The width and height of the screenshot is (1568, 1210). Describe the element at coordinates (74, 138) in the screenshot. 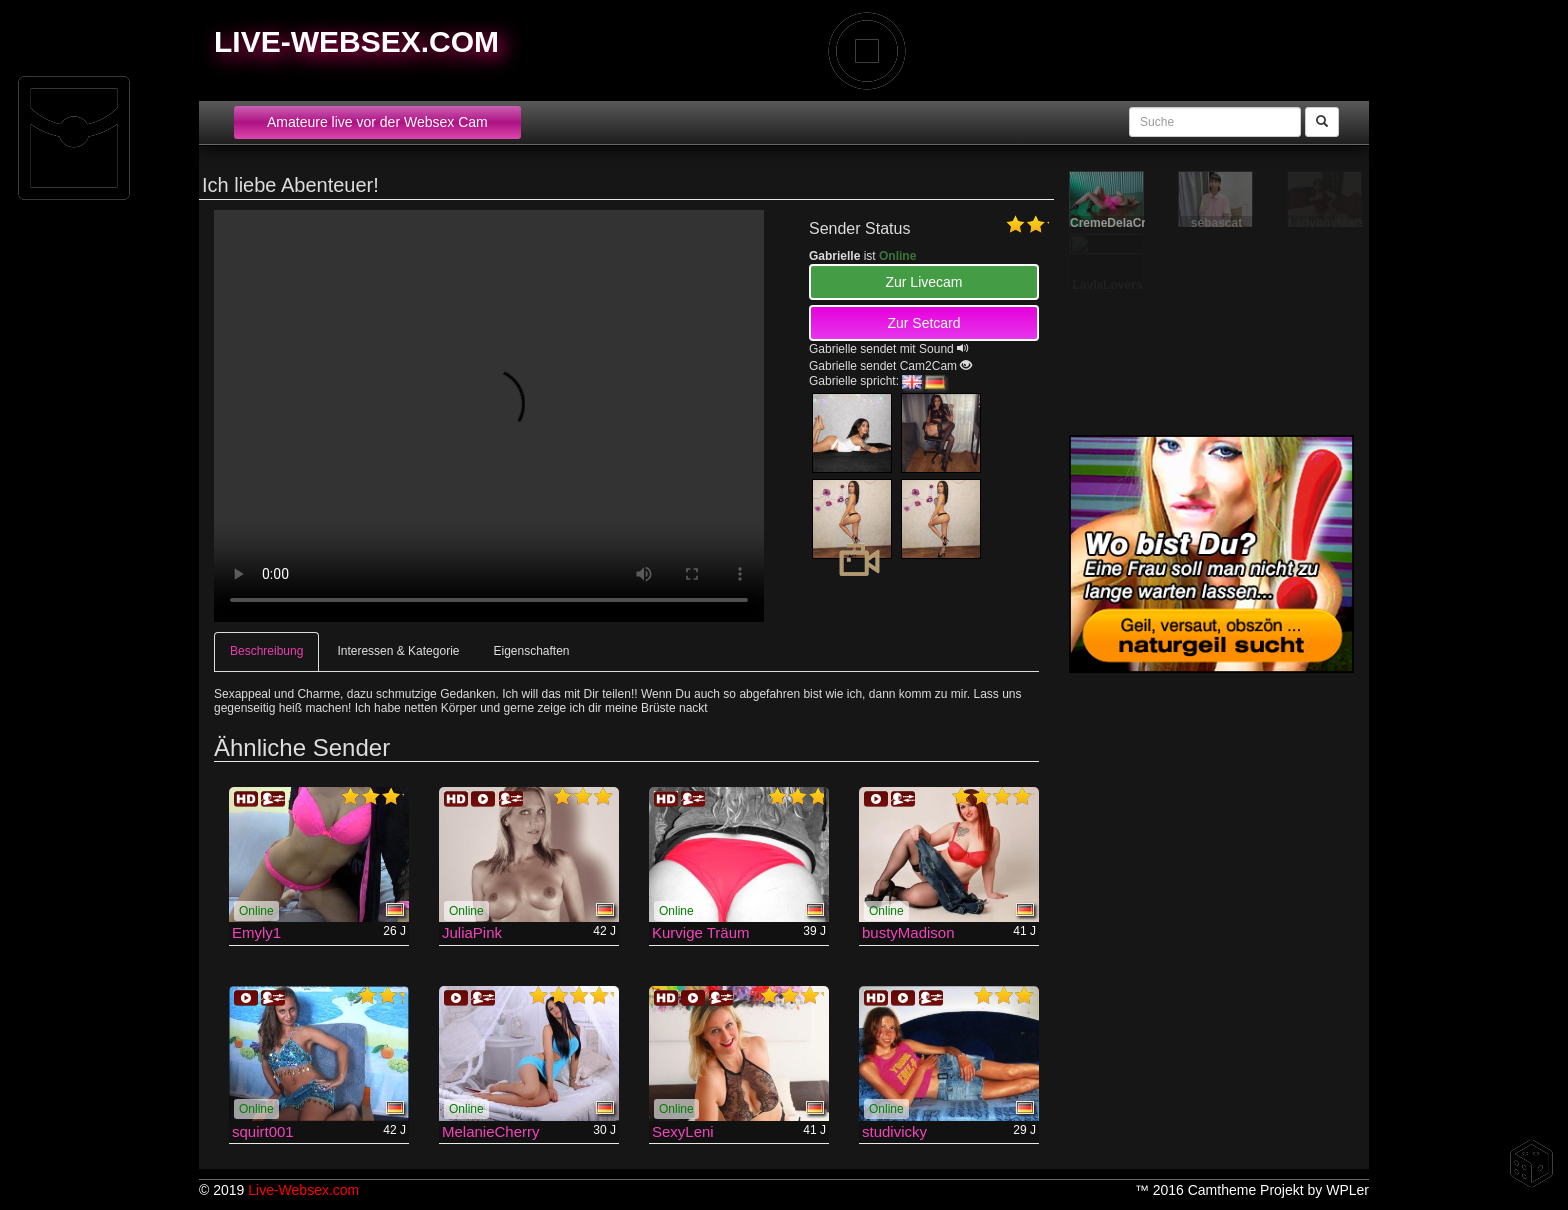

I see `send or receive a red packet (hongbao)` at that location.